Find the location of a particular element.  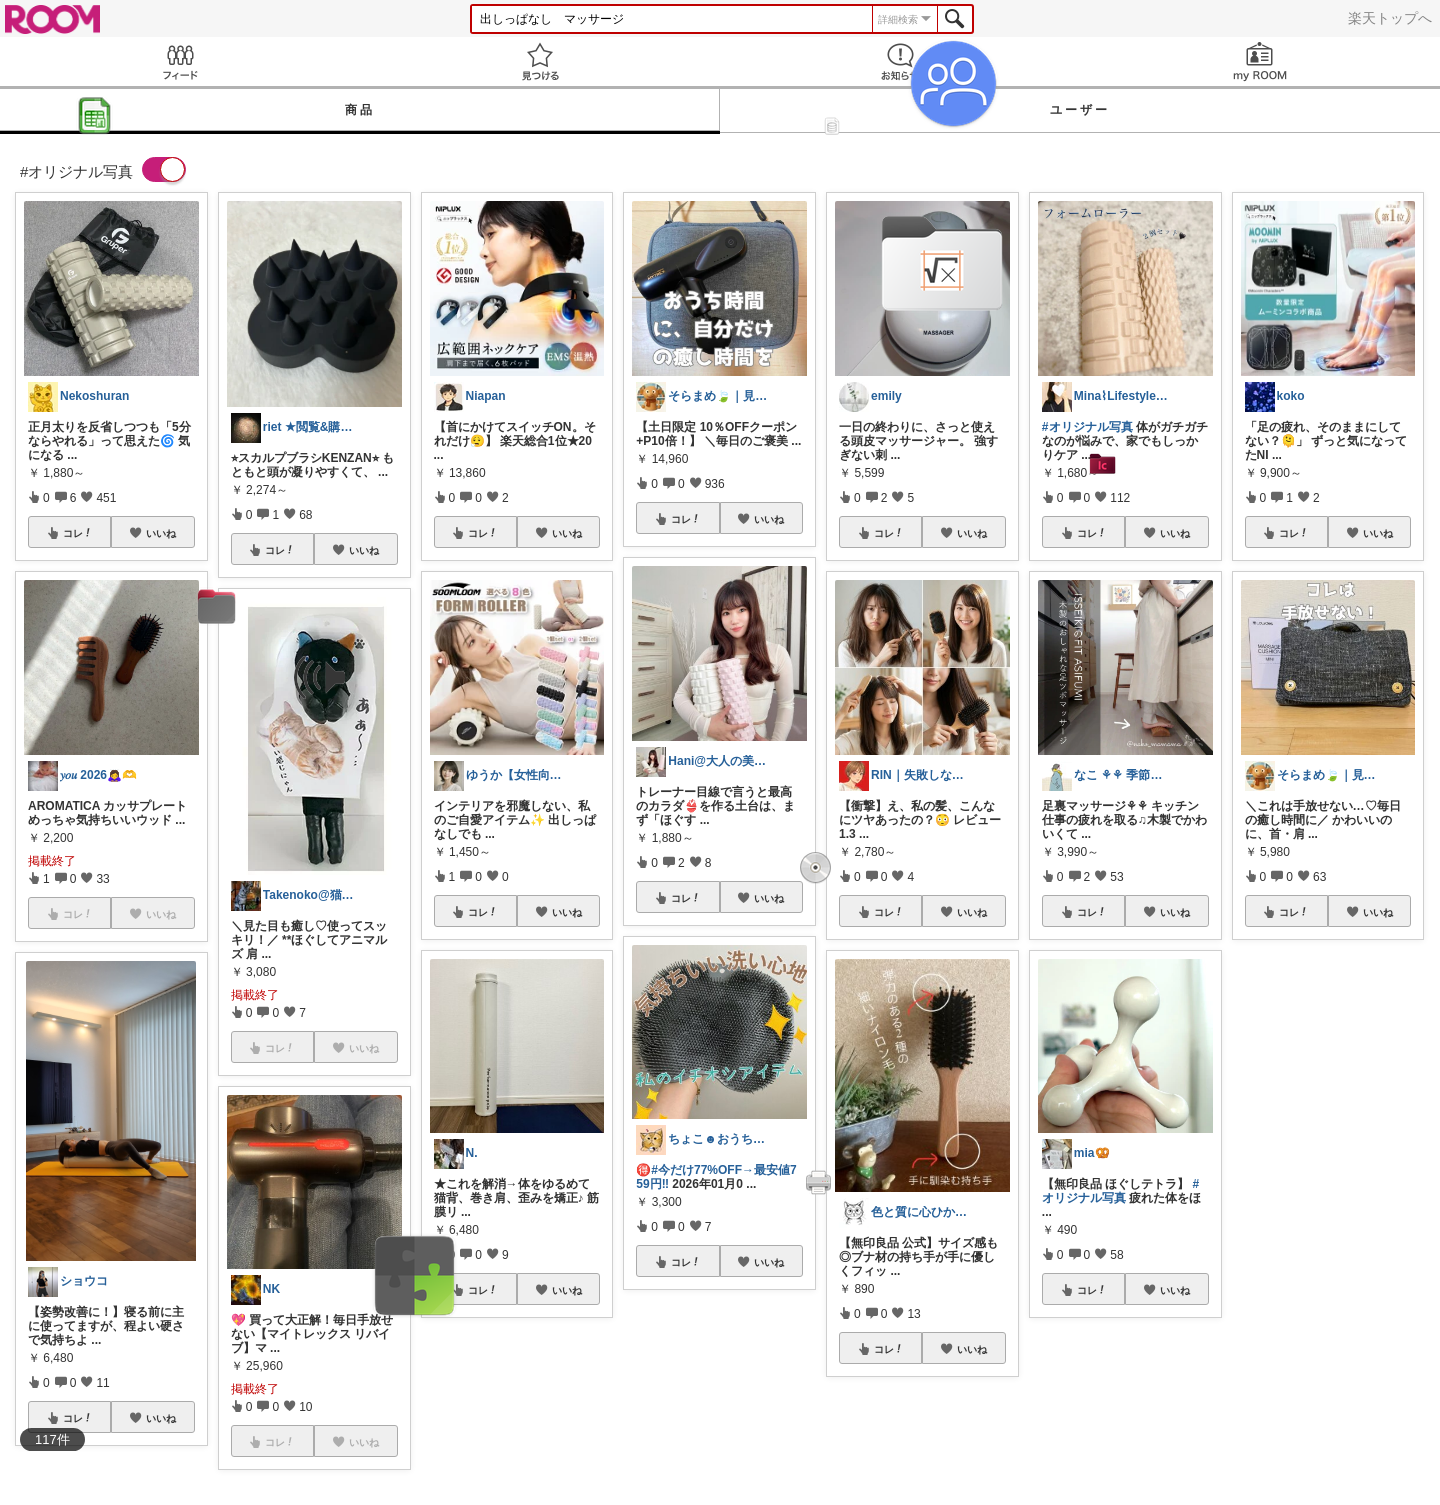

unmount or eject a DVD disc is located at coordinates (815, 867).